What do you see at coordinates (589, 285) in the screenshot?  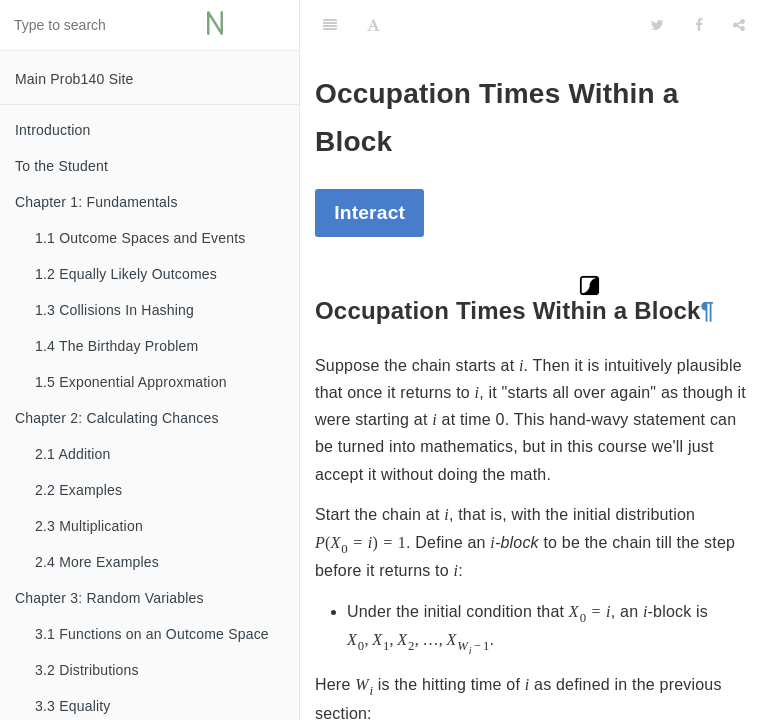 I see `adjust display contrast settings` at bounding box center [589, 285].